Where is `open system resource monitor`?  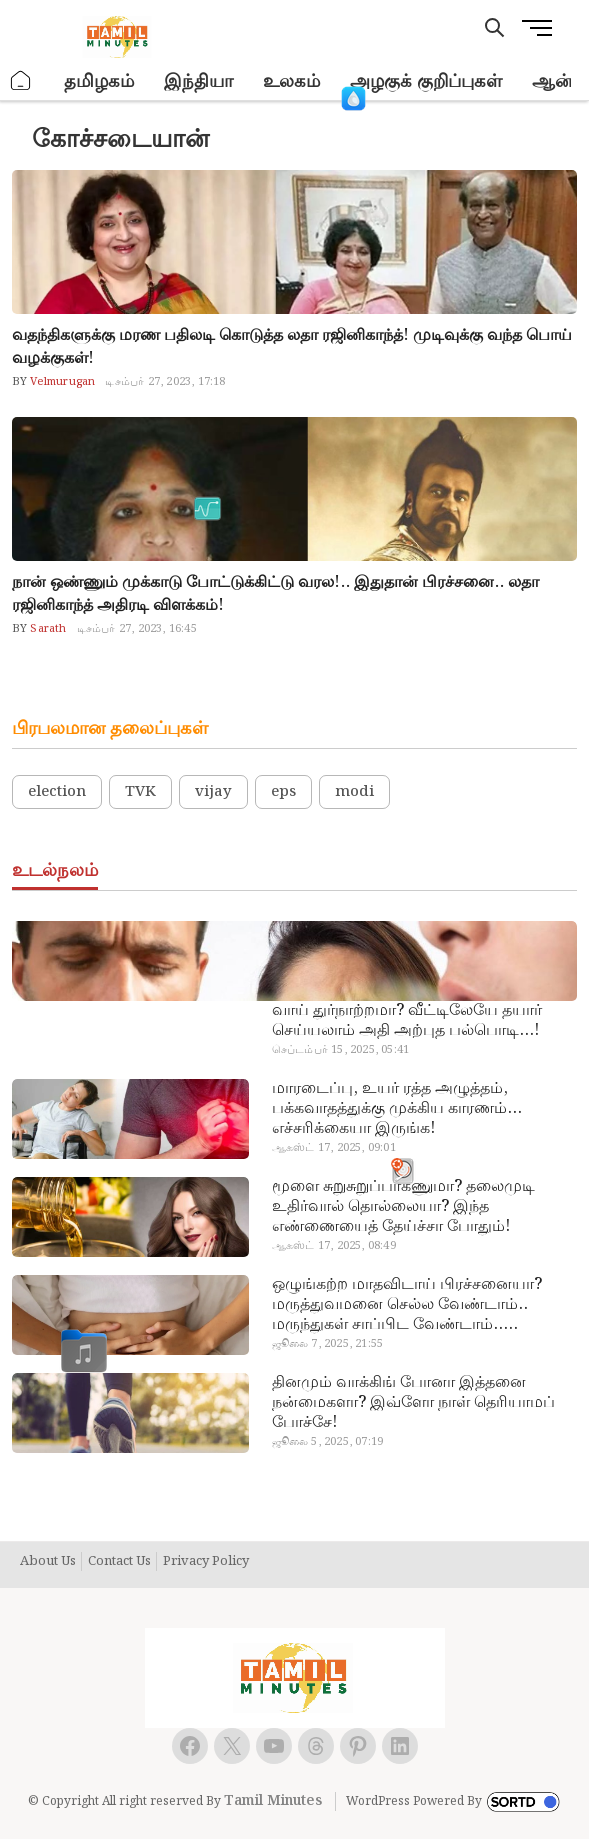 open system resource monitor is located at coordinates (207, 508).